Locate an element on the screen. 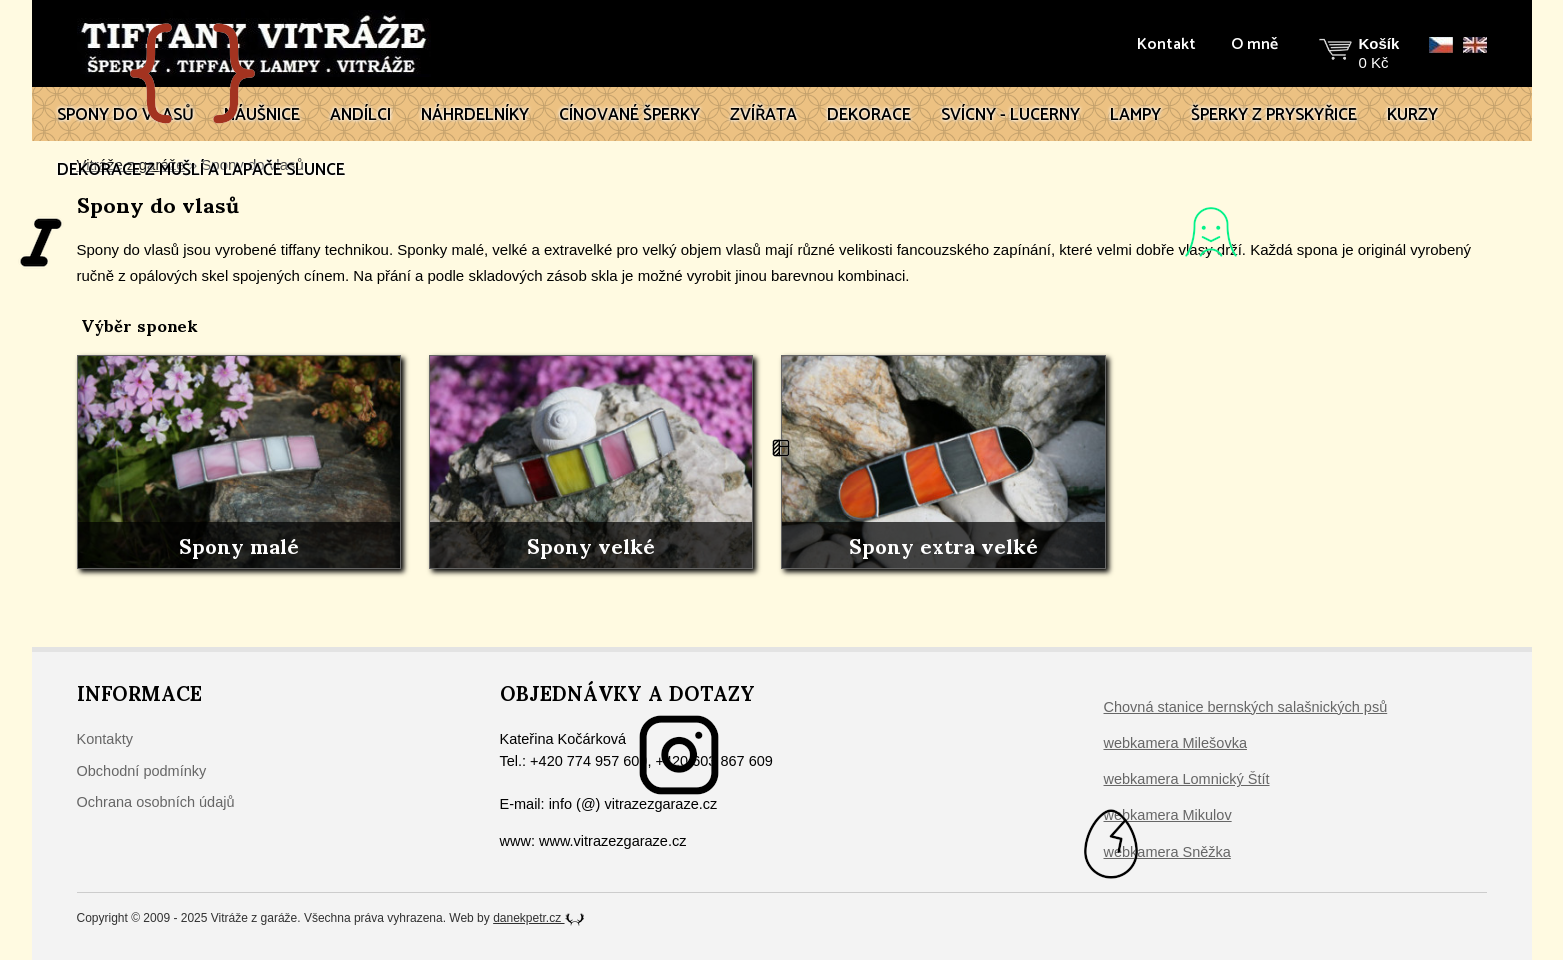 This screenshot has width=1563, height=960. indicates linux operating system compatibility is located at coordinates (1211, 235).